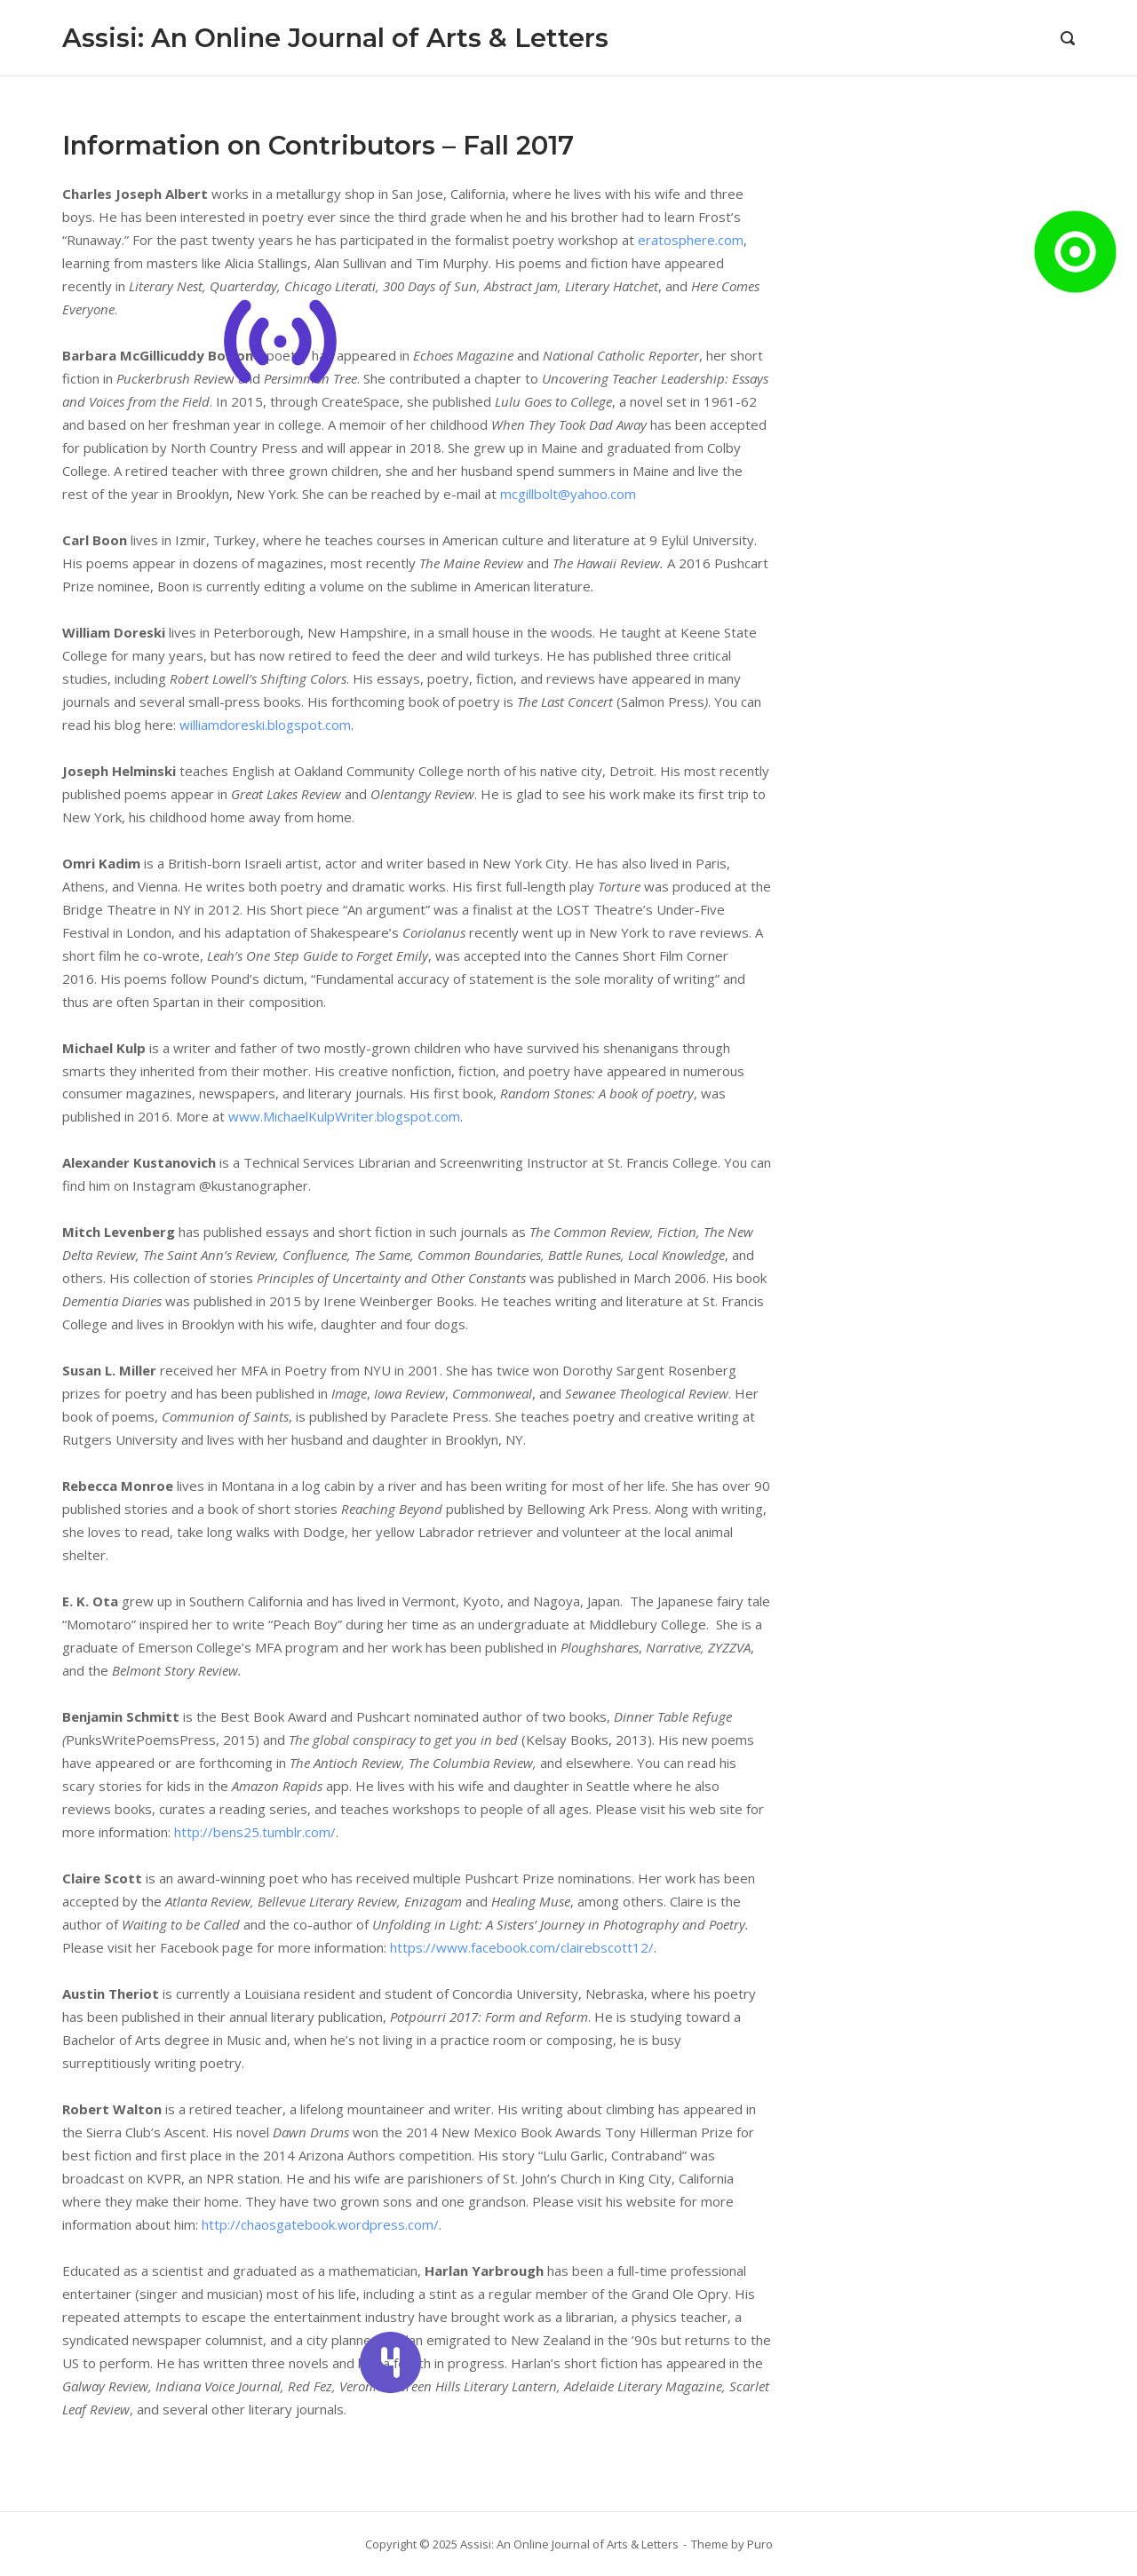  I want to click on connect to a wireless access point, so click(280, 341).